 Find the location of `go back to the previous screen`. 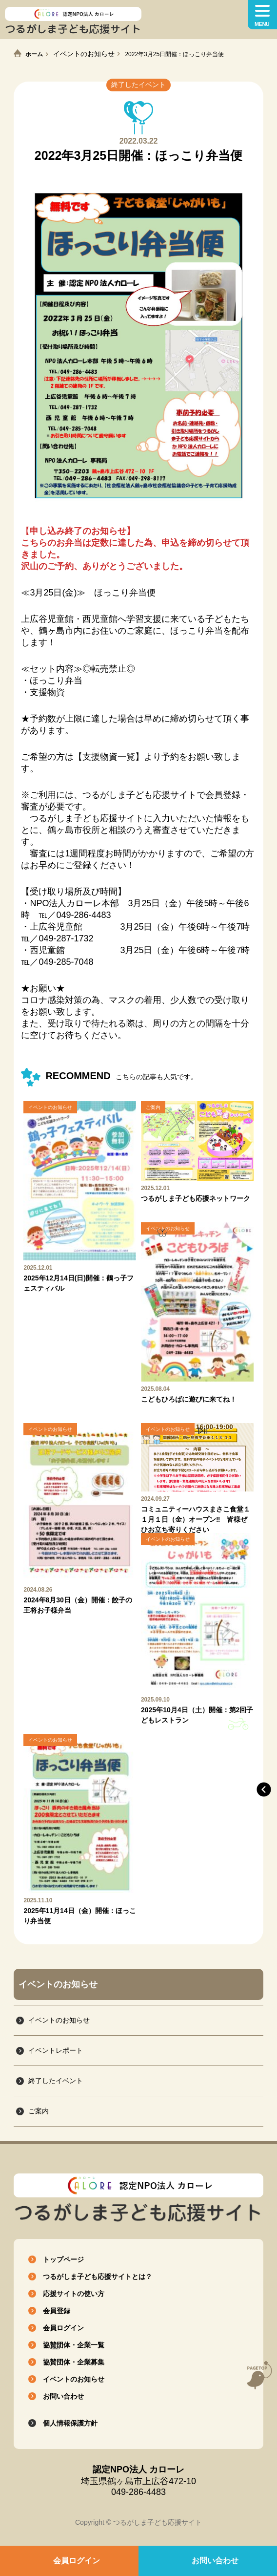

go back to the previous screen is located at coordinates (264, 1789).